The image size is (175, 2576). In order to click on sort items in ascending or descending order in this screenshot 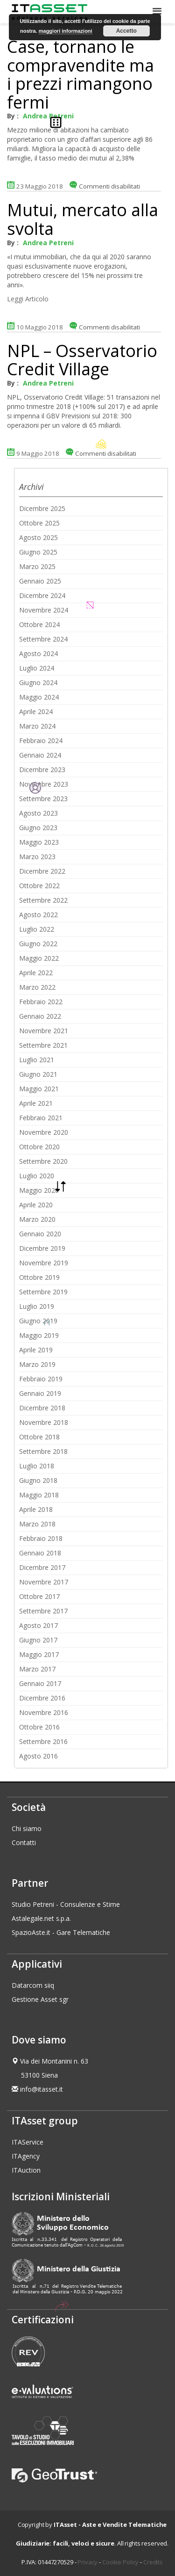, I will do `click(60, 1186)`.